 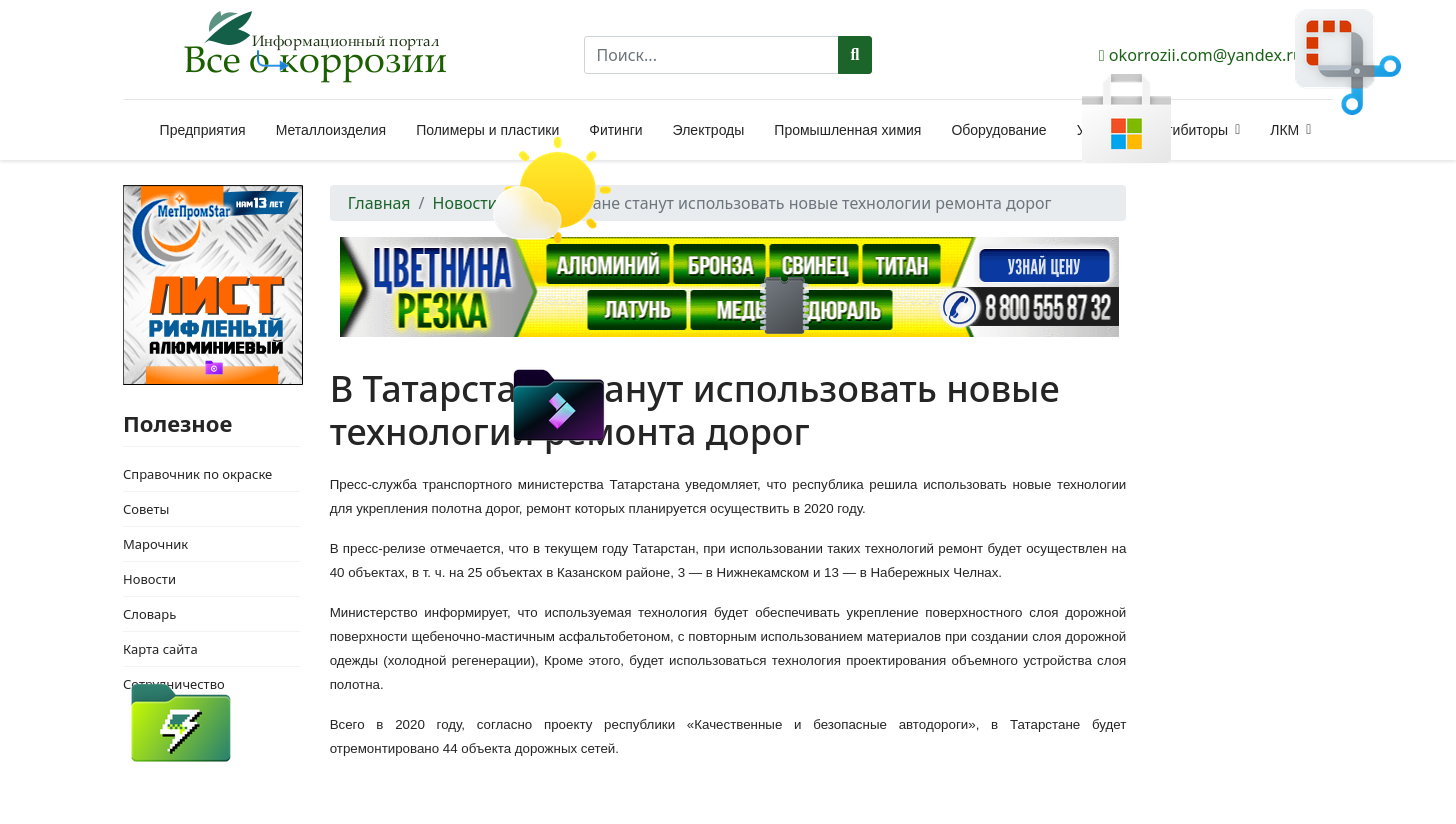 What do you see at coordinates (558, 407) in the screenshot?
I see `open wondershare filmora go project files` at bounding box center [558, 407].